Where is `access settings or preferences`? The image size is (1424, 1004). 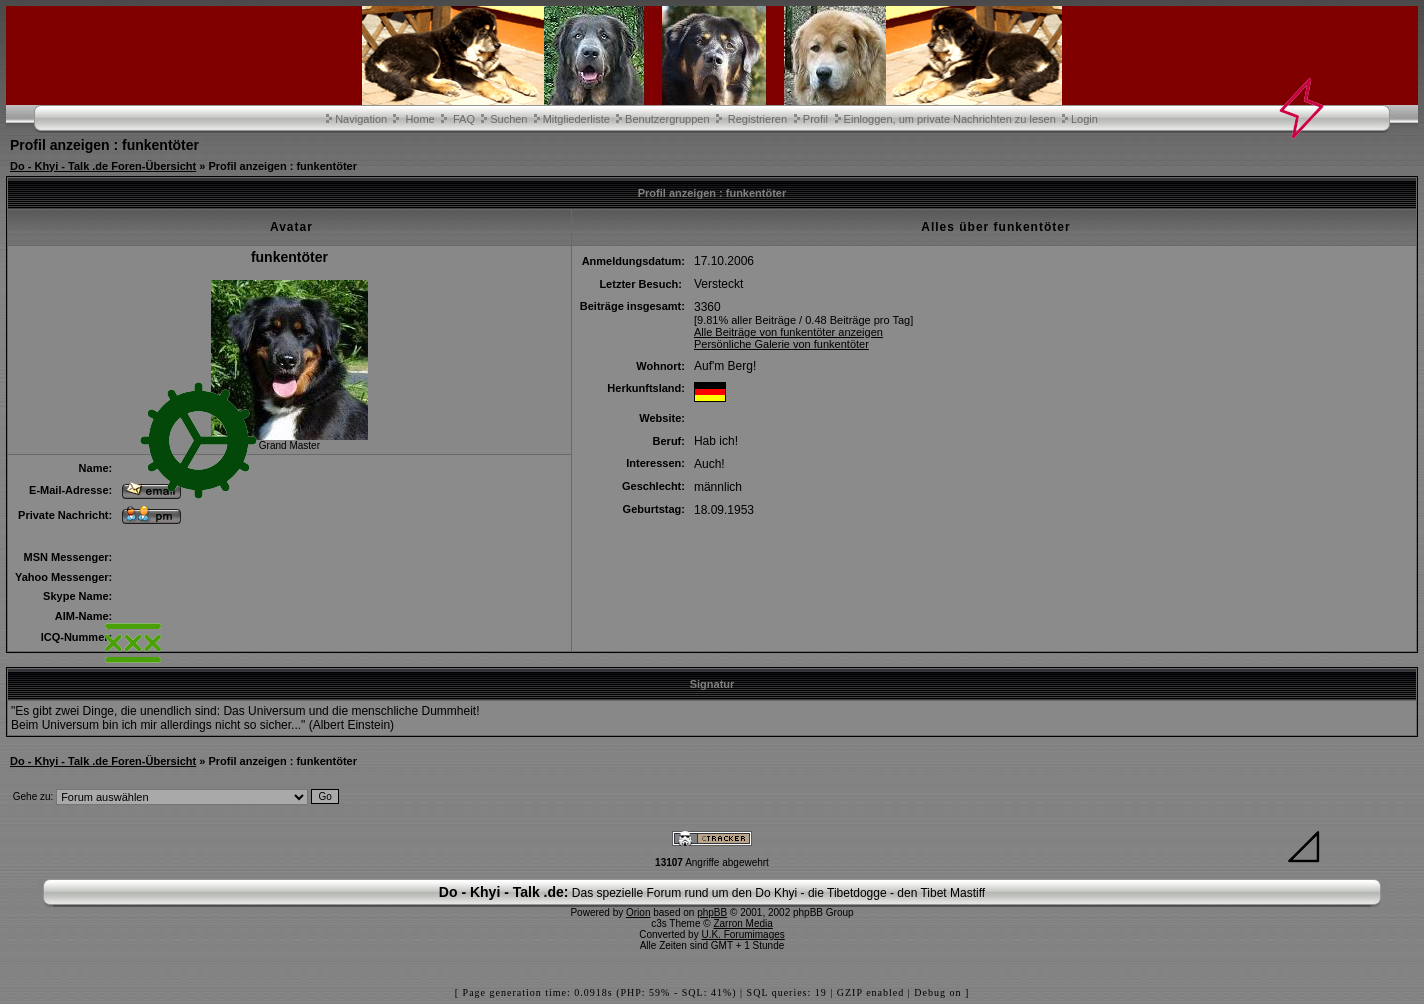 access settings or preferences is located at coordinates (198, 440).